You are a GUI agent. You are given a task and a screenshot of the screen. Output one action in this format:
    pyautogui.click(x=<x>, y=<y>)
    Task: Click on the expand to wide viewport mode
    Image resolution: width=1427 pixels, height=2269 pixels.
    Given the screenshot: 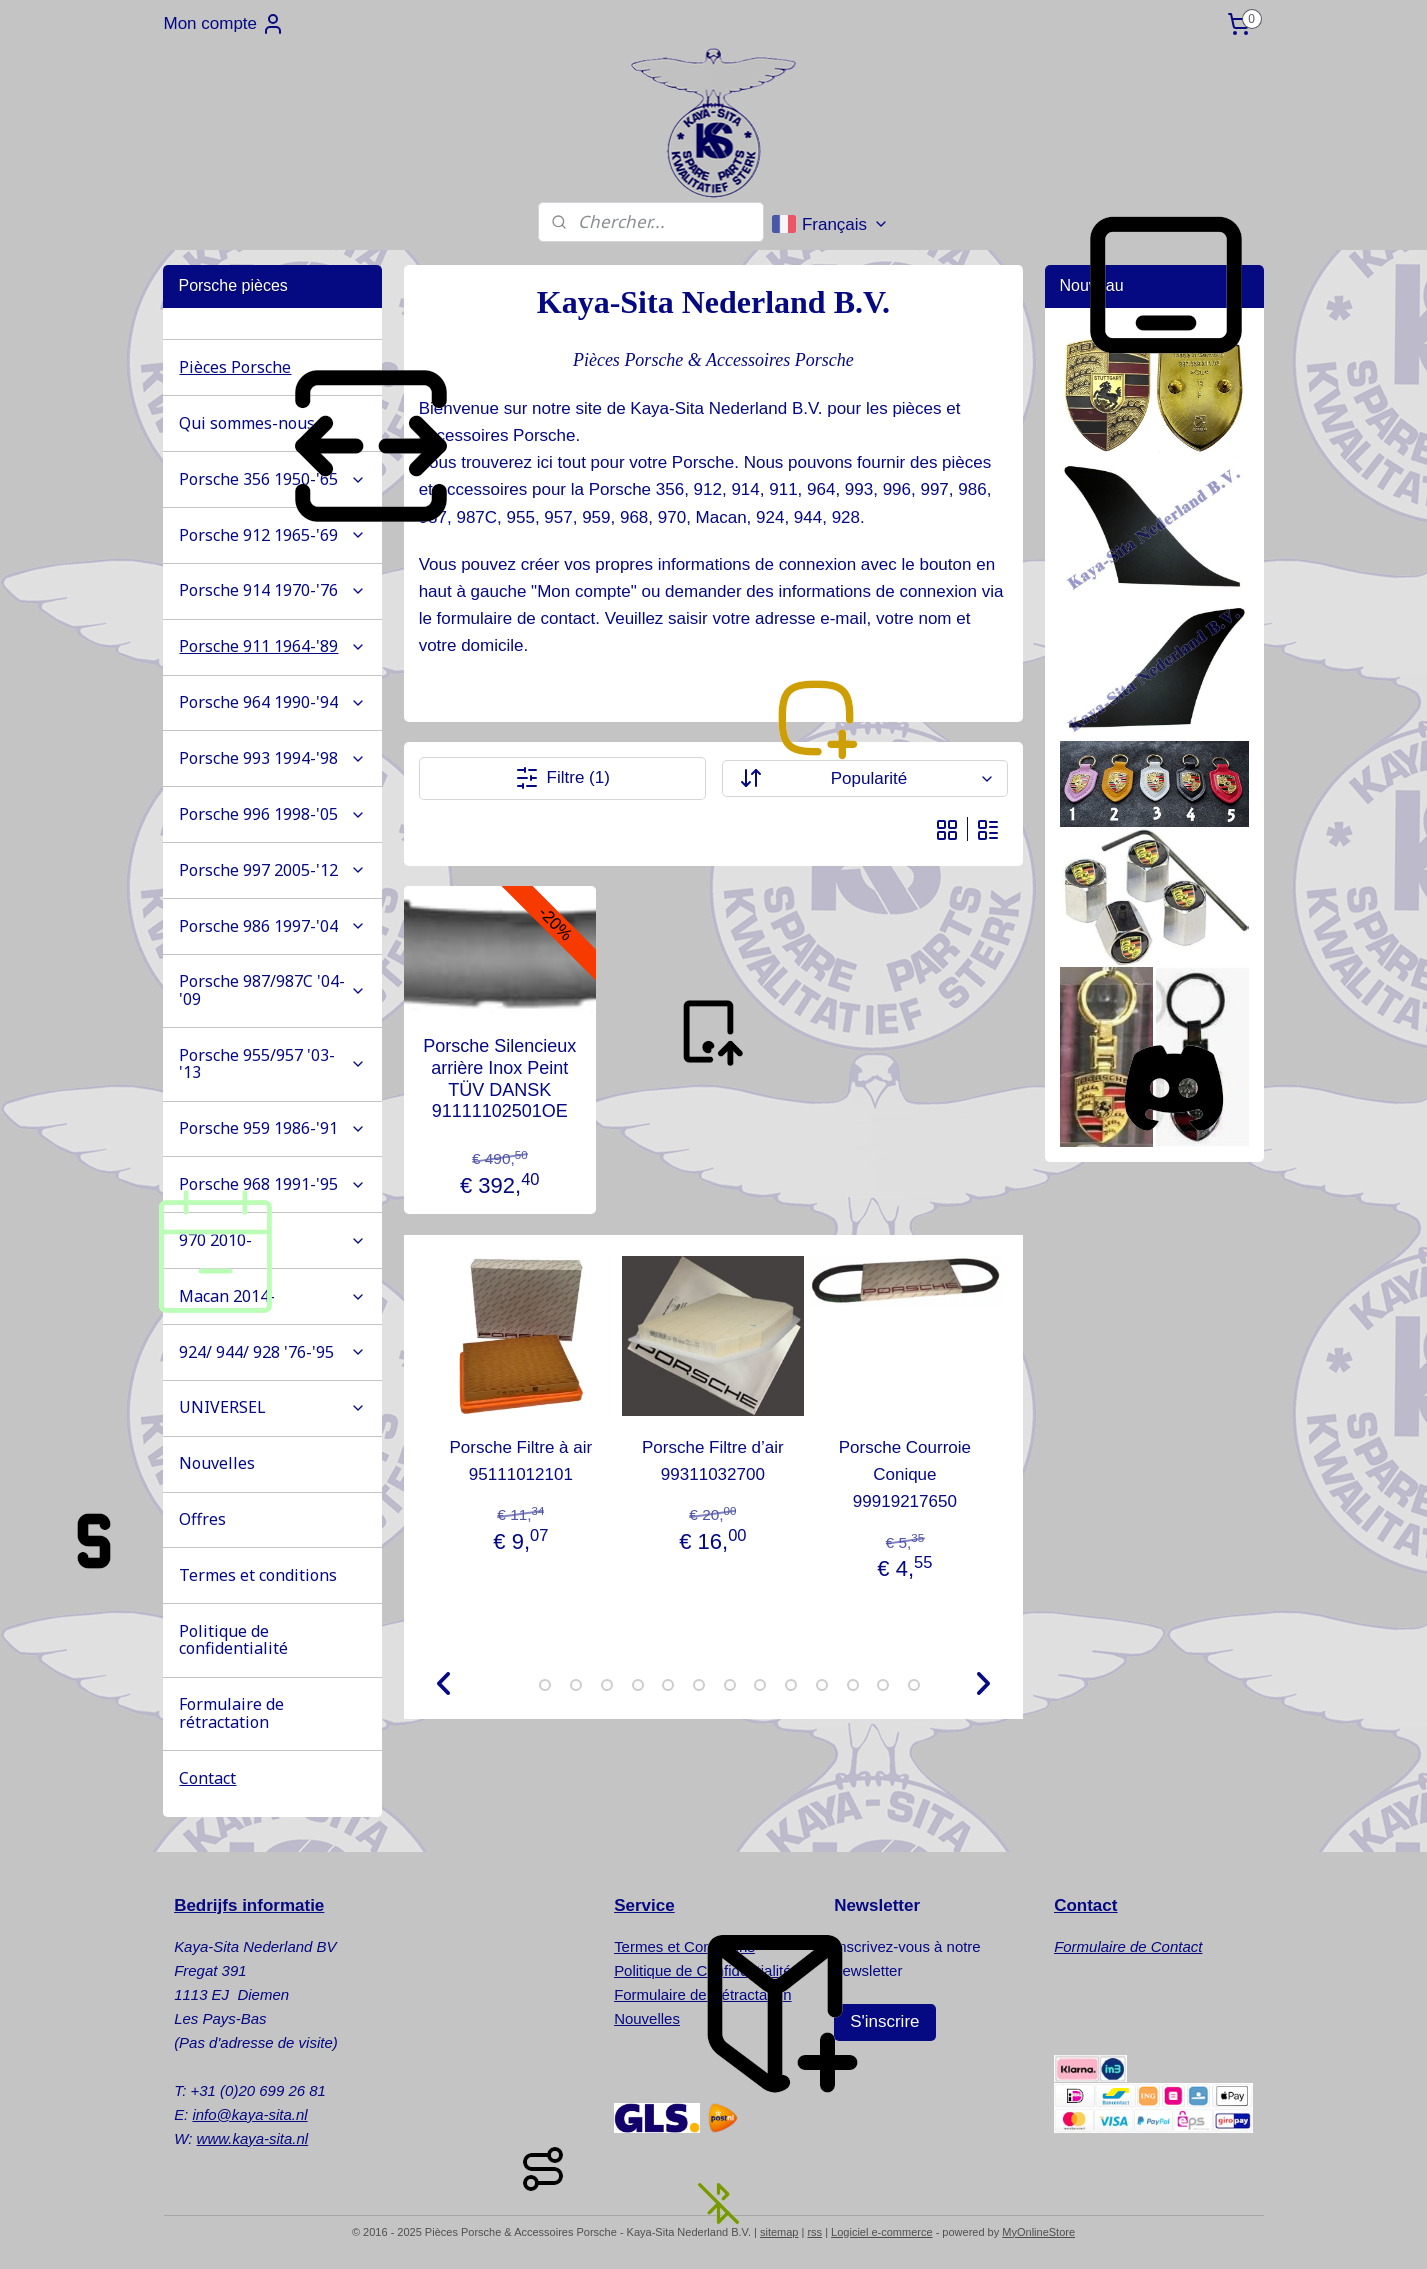 What is the action you would take?
    pyautogui.click(x=371, y=446)
    